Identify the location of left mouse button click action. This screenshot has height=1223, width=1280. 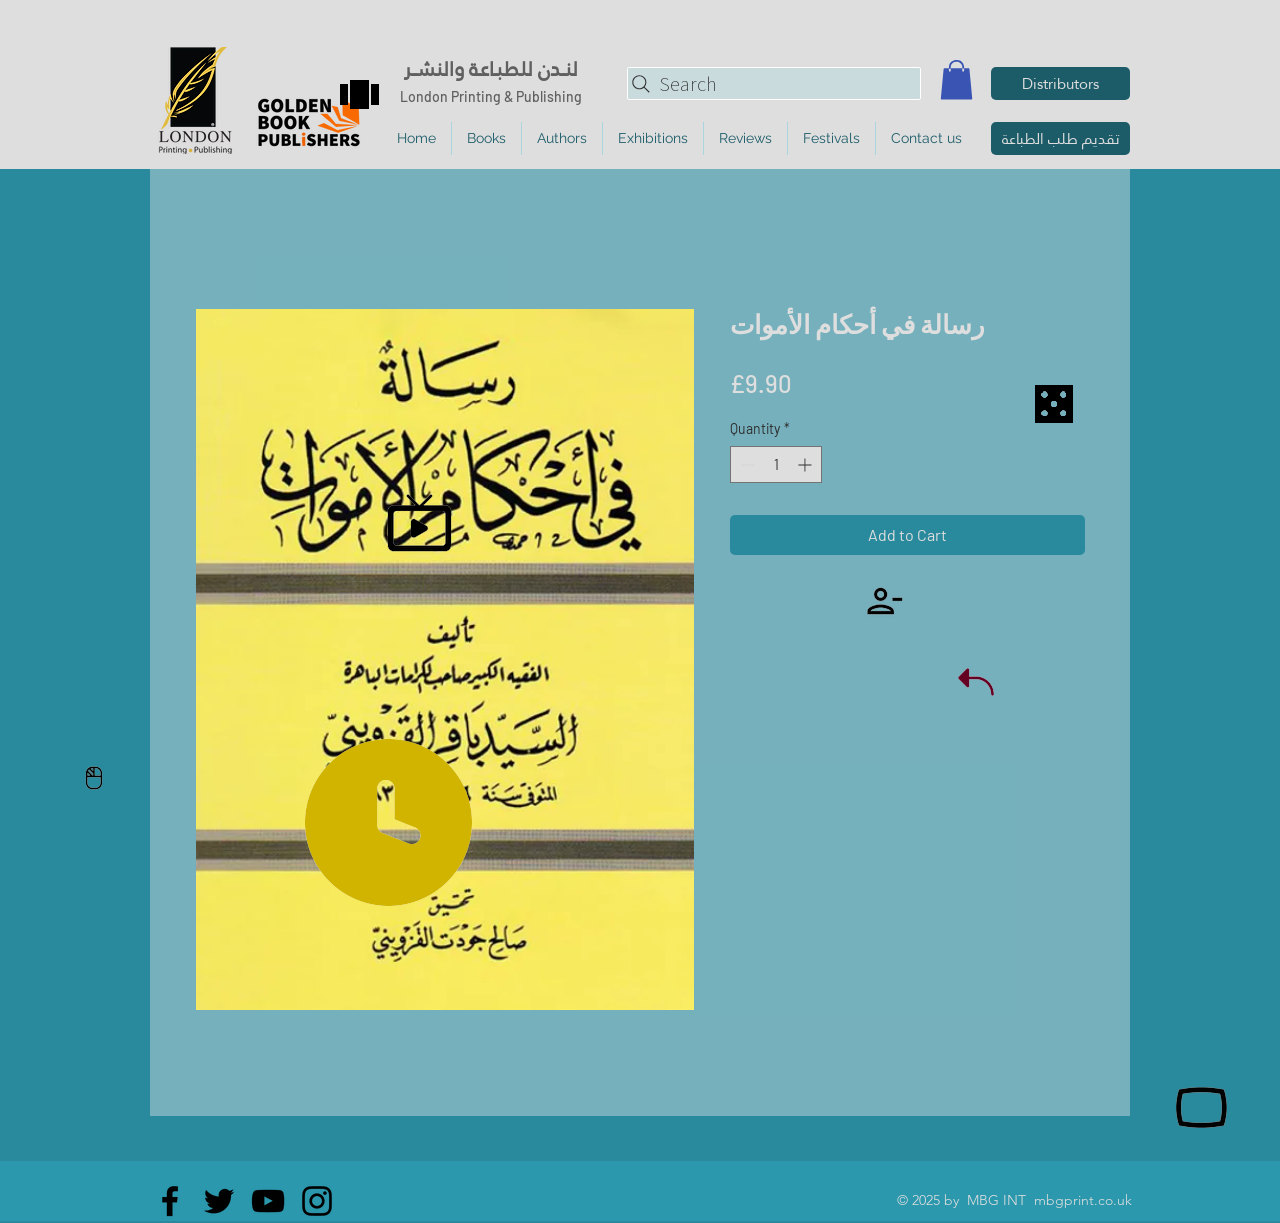
(94, 778).